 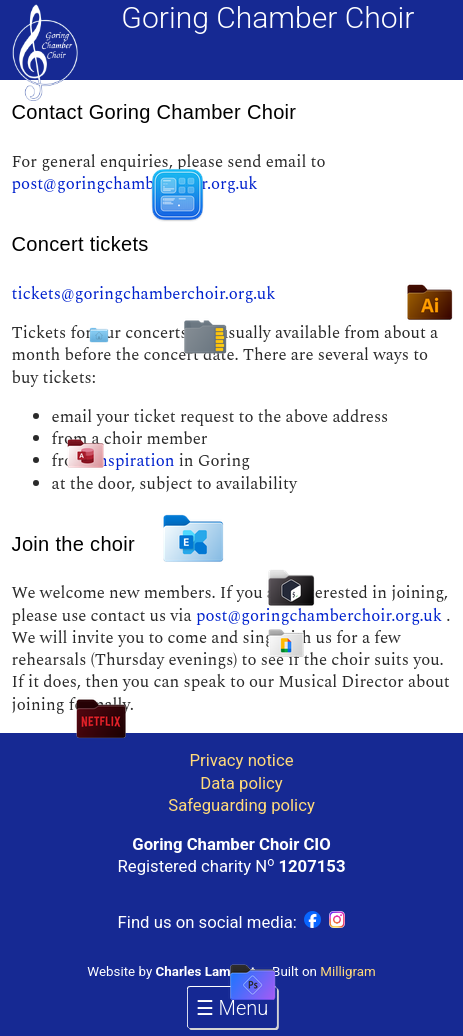 I want to click on open your home folder, so click(x=99, y=335).